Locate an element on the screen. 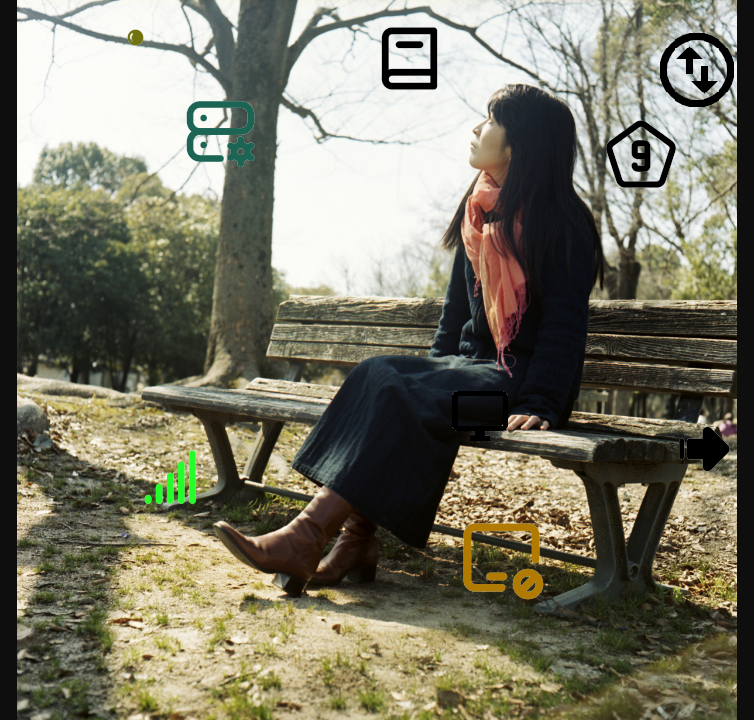 The height and width of the screenshot is (720, 754). swap or reorder items vertically is located at coordinates (697, 70).